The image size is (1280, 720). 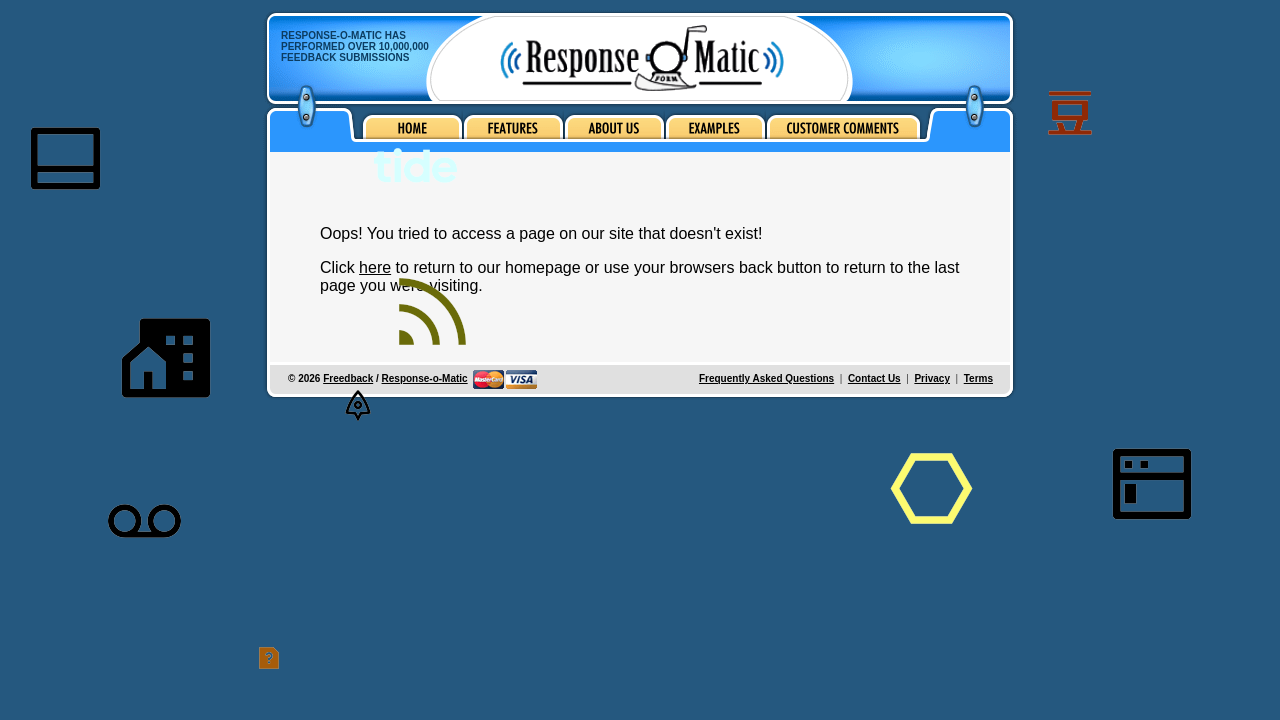 What do you see at coordinates (1152, 484) in the screenshot?
I see `open terminal or command line interface` at bounding box center [1152, 484].